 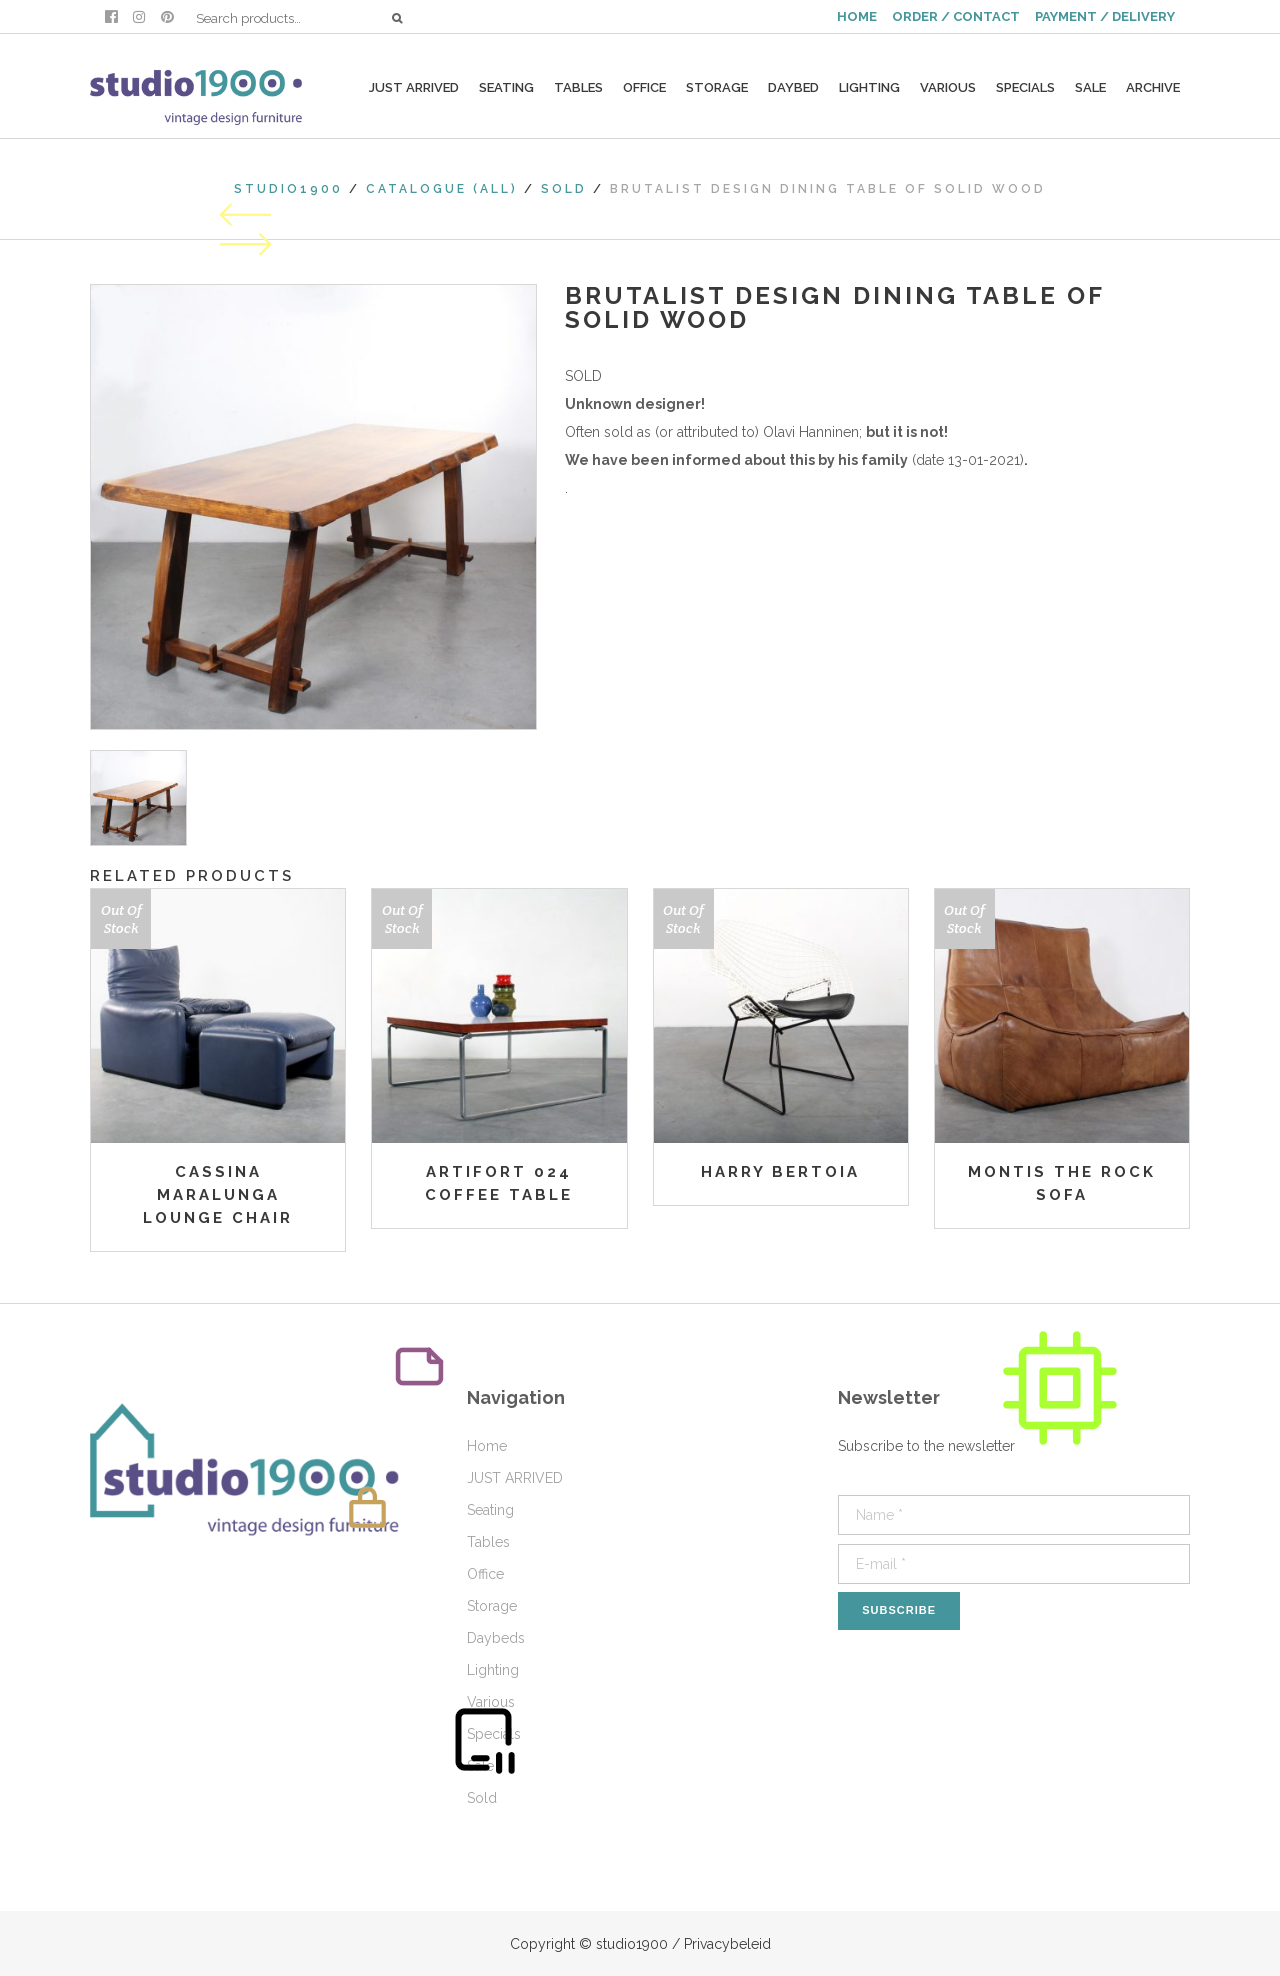 I want to click on pause media playback on iPad, so click(x=483, y=1739).